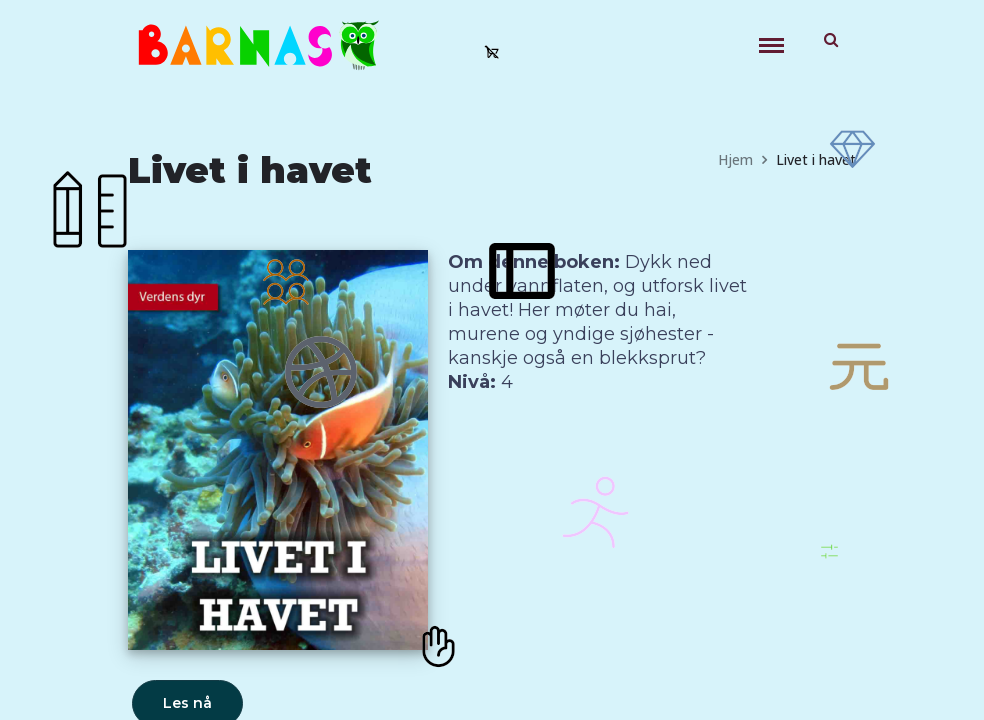 The height and width of the screenshot is (720, 984). What do you see at coordinates (438, 646) in the screenshot?
I see `stop or pause an action` at bounding box center [438, 646].